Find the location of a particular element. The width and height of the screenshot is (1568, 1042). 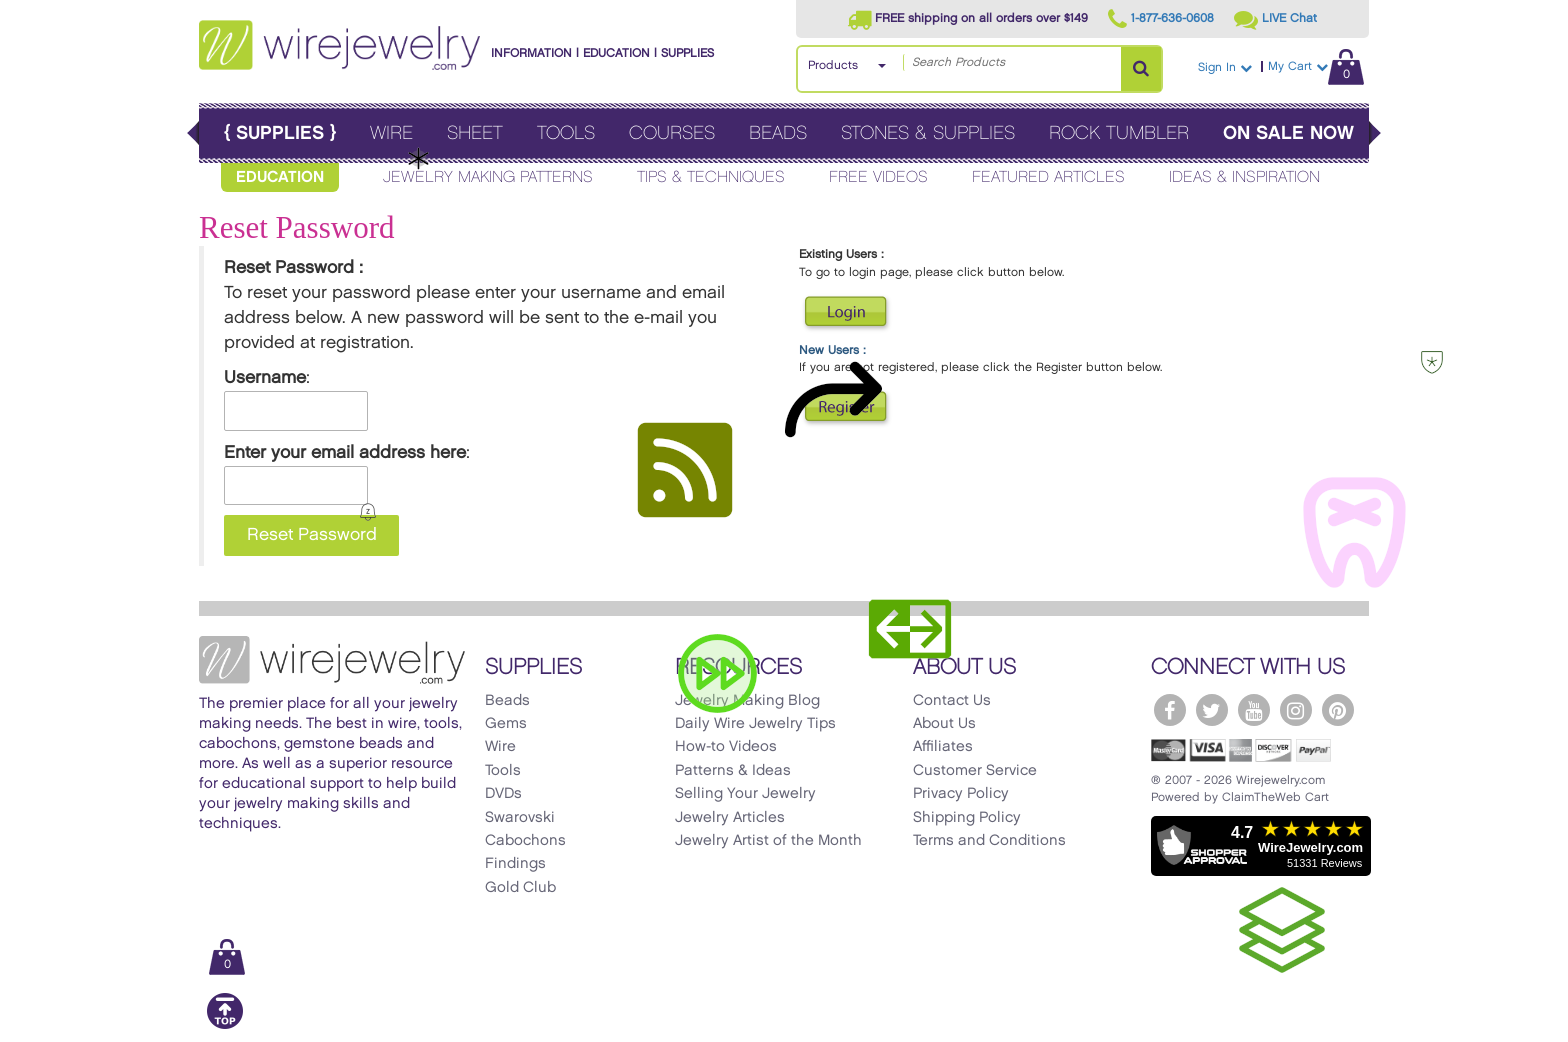

subscribe to RSS feed is located at coordinates (685, 470).